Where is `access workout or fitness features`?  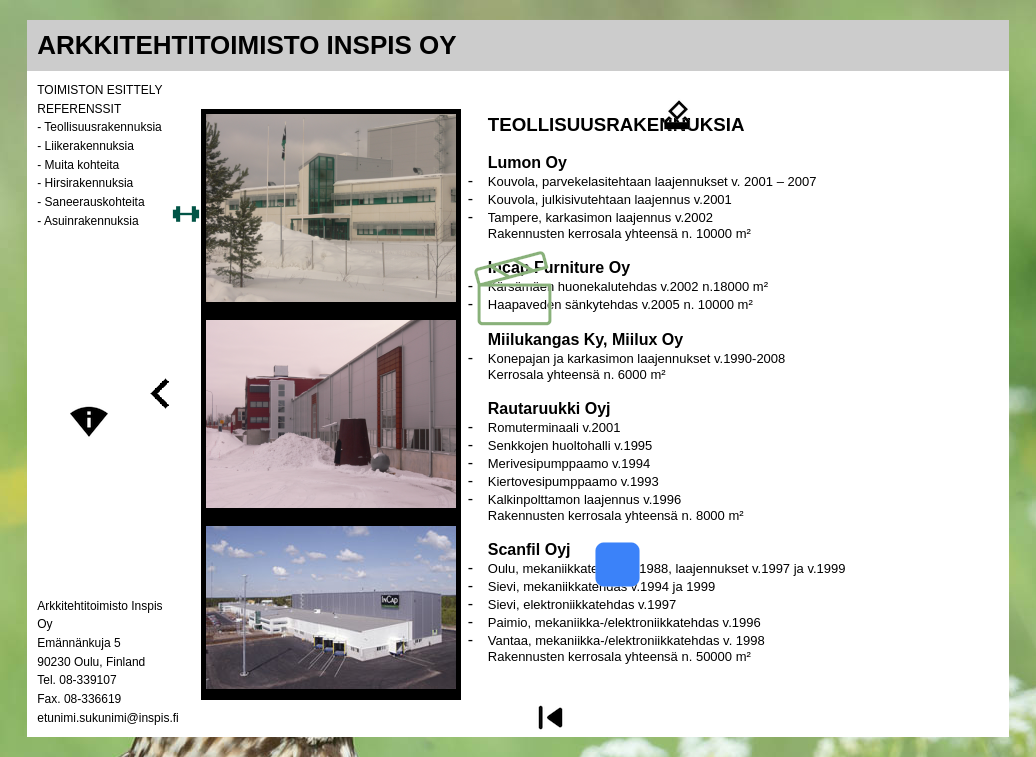 access workout or fitness features is located at coordinates (186, 214).